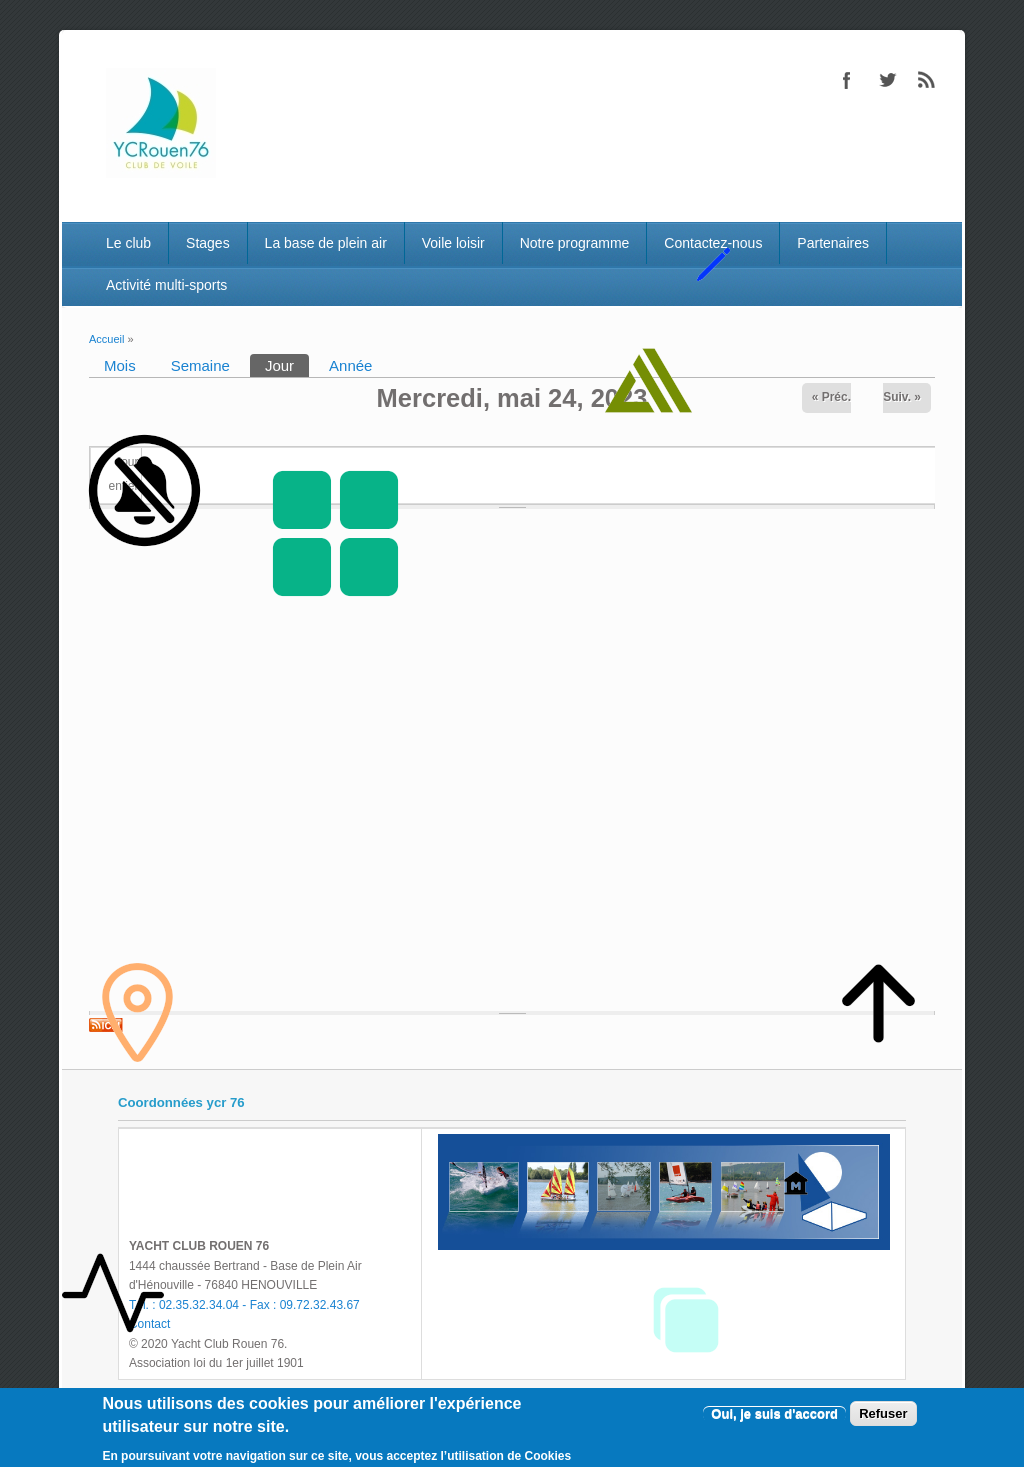 The width and height of the screenshot is (1024, 1467). What do you see at coordinates (137, 1012) in the screenshot?
I see `view current location on map` at bounding box center [137, 1012].